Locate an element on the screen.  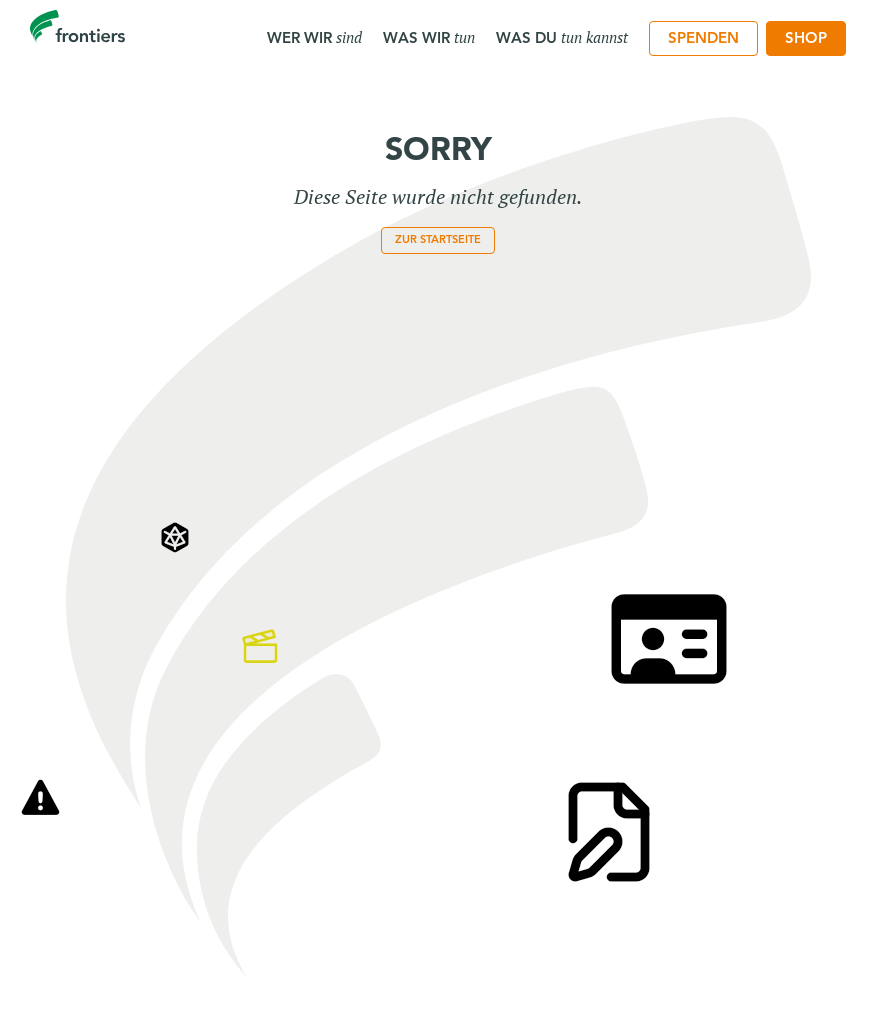
indicates a warning or caution state is located at coordinates (40, 798).